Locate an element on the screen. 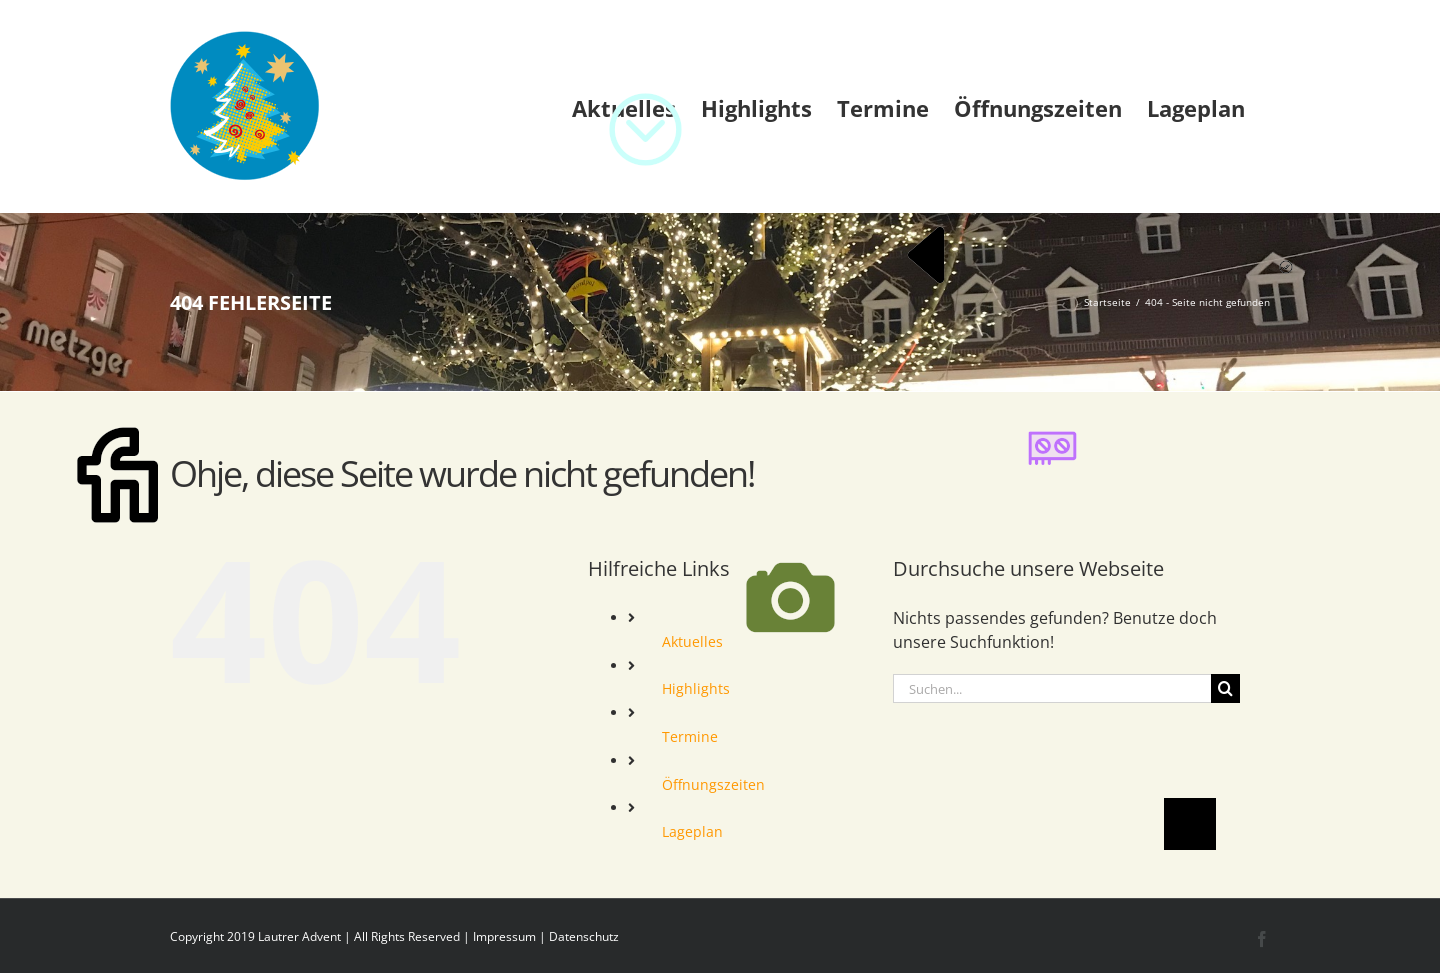 The width and height of the screenshot is (1440, 973). view graphics card or GPU information is located at coordinates (1052, 447).